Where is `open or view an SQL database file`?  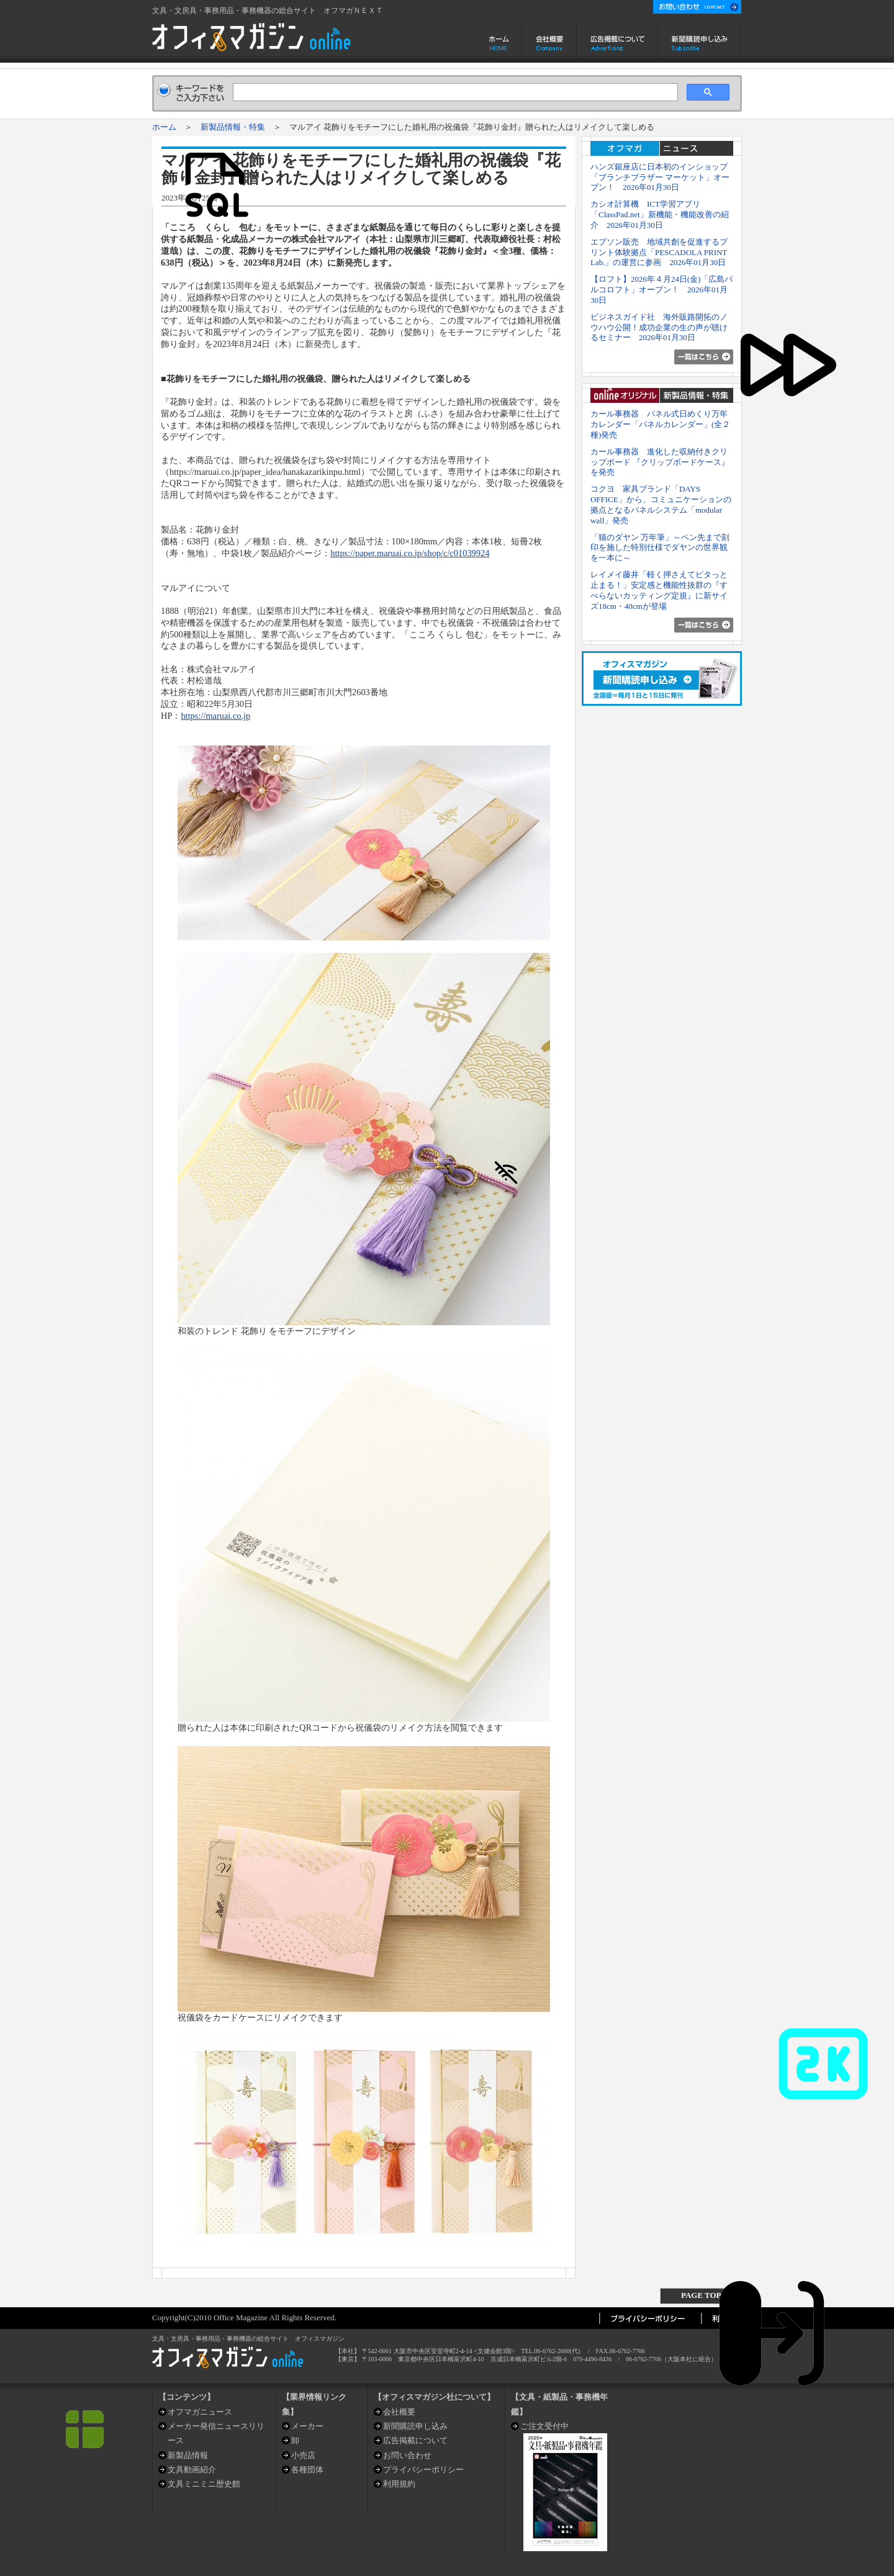 open or view an SQL database file is located at coordinates (215, 187).